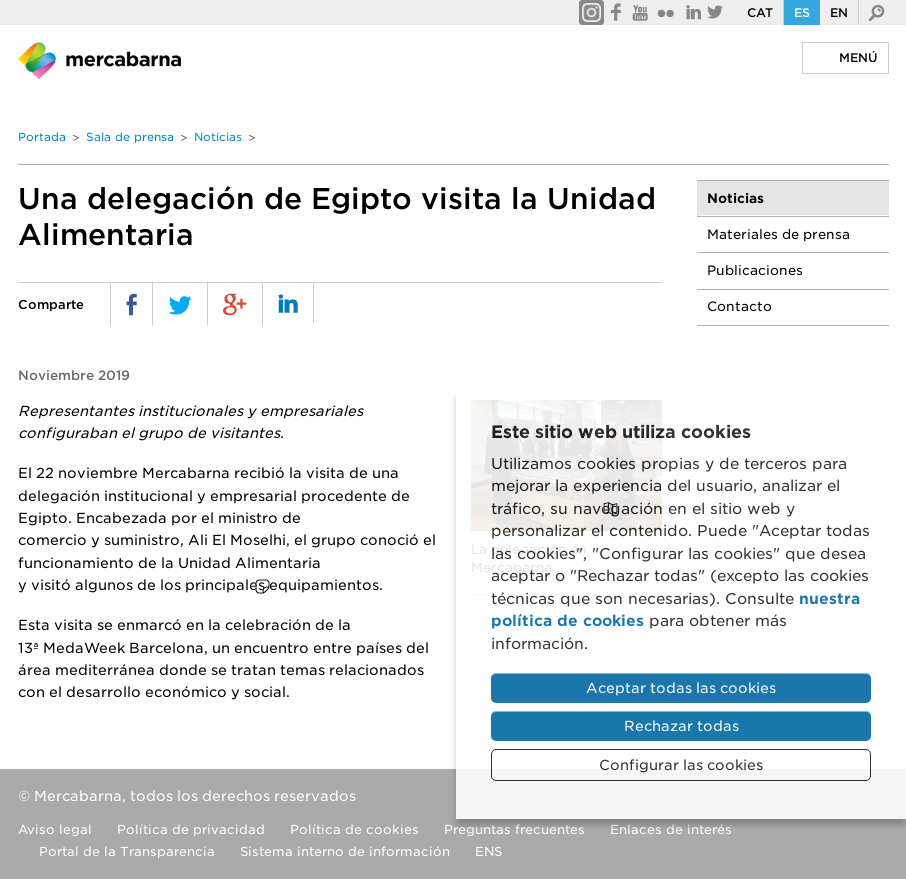 Image resolution: width=906 pixels, height=879 pixels. I want to click on add a sticker to your message, so click(262, 586).